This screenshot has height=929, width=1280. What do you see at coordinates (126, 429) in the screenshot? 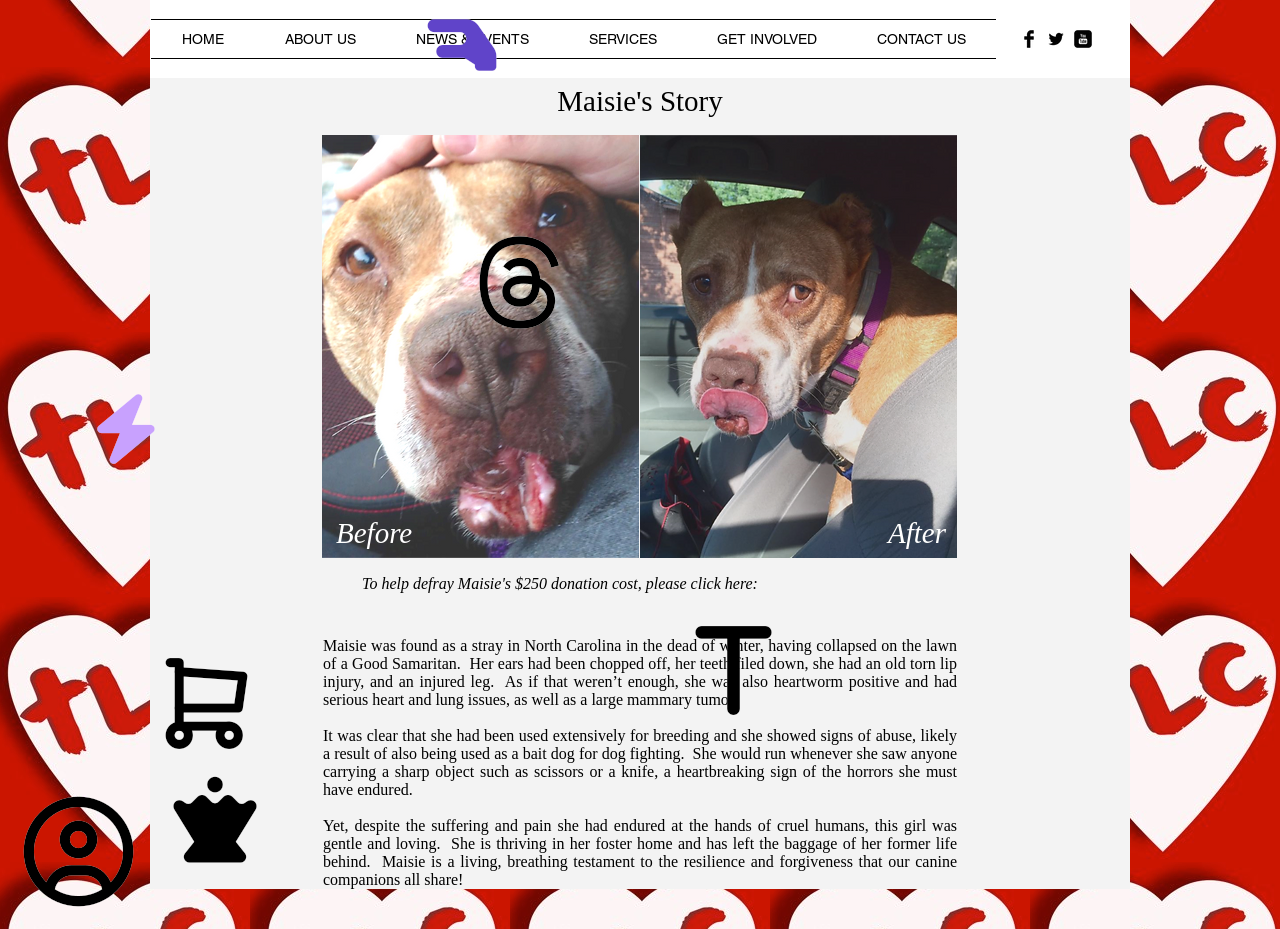
I see `indicates fast or instant action` at bounding box center [126, 429].